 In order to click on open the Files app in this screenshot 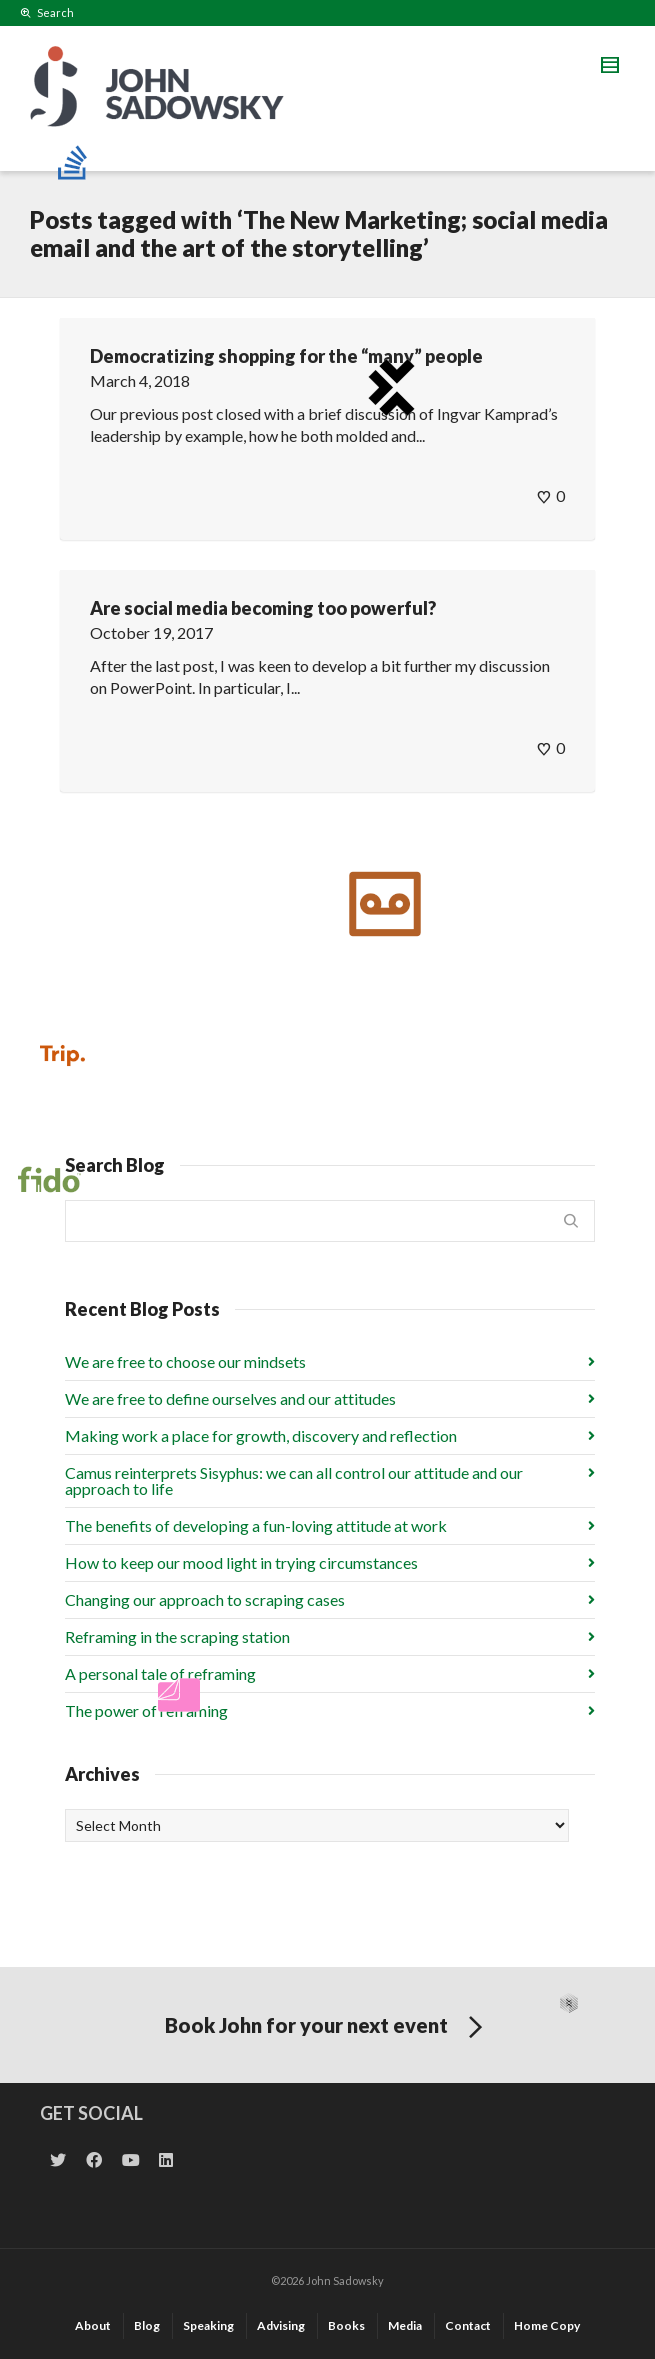, I will do `click(179, 1695)`.